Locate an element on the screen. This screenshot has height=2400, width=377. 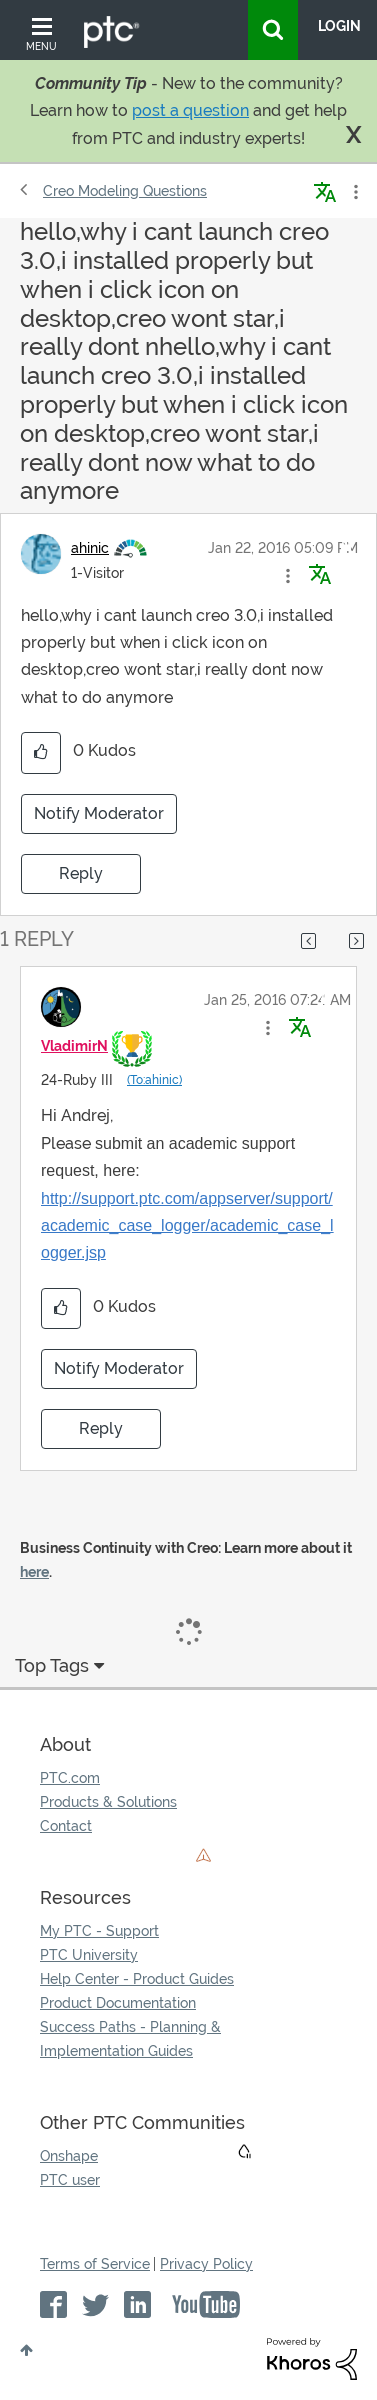
send a message or email is located at coordinates (203, 1855).